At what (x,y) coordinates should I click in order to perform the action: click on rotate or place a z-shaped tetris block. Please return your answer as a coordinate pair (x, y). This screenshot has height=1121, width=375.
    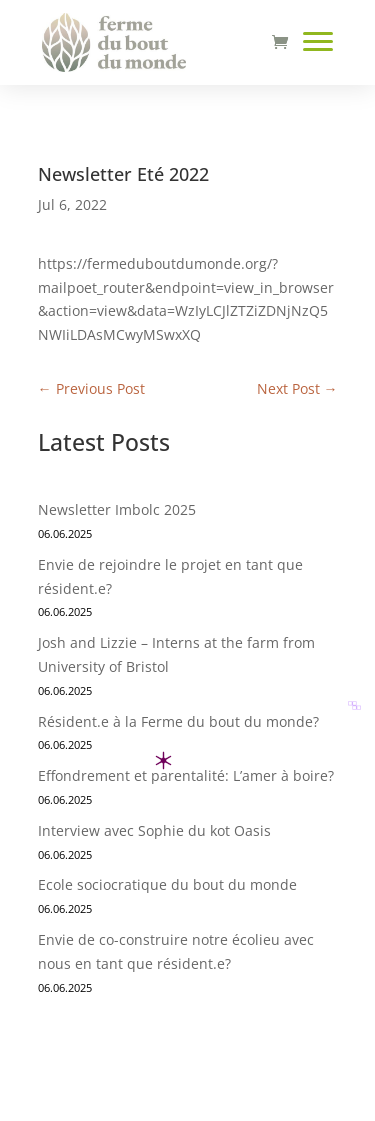
    Looking at the image, I should click on (354, 705).